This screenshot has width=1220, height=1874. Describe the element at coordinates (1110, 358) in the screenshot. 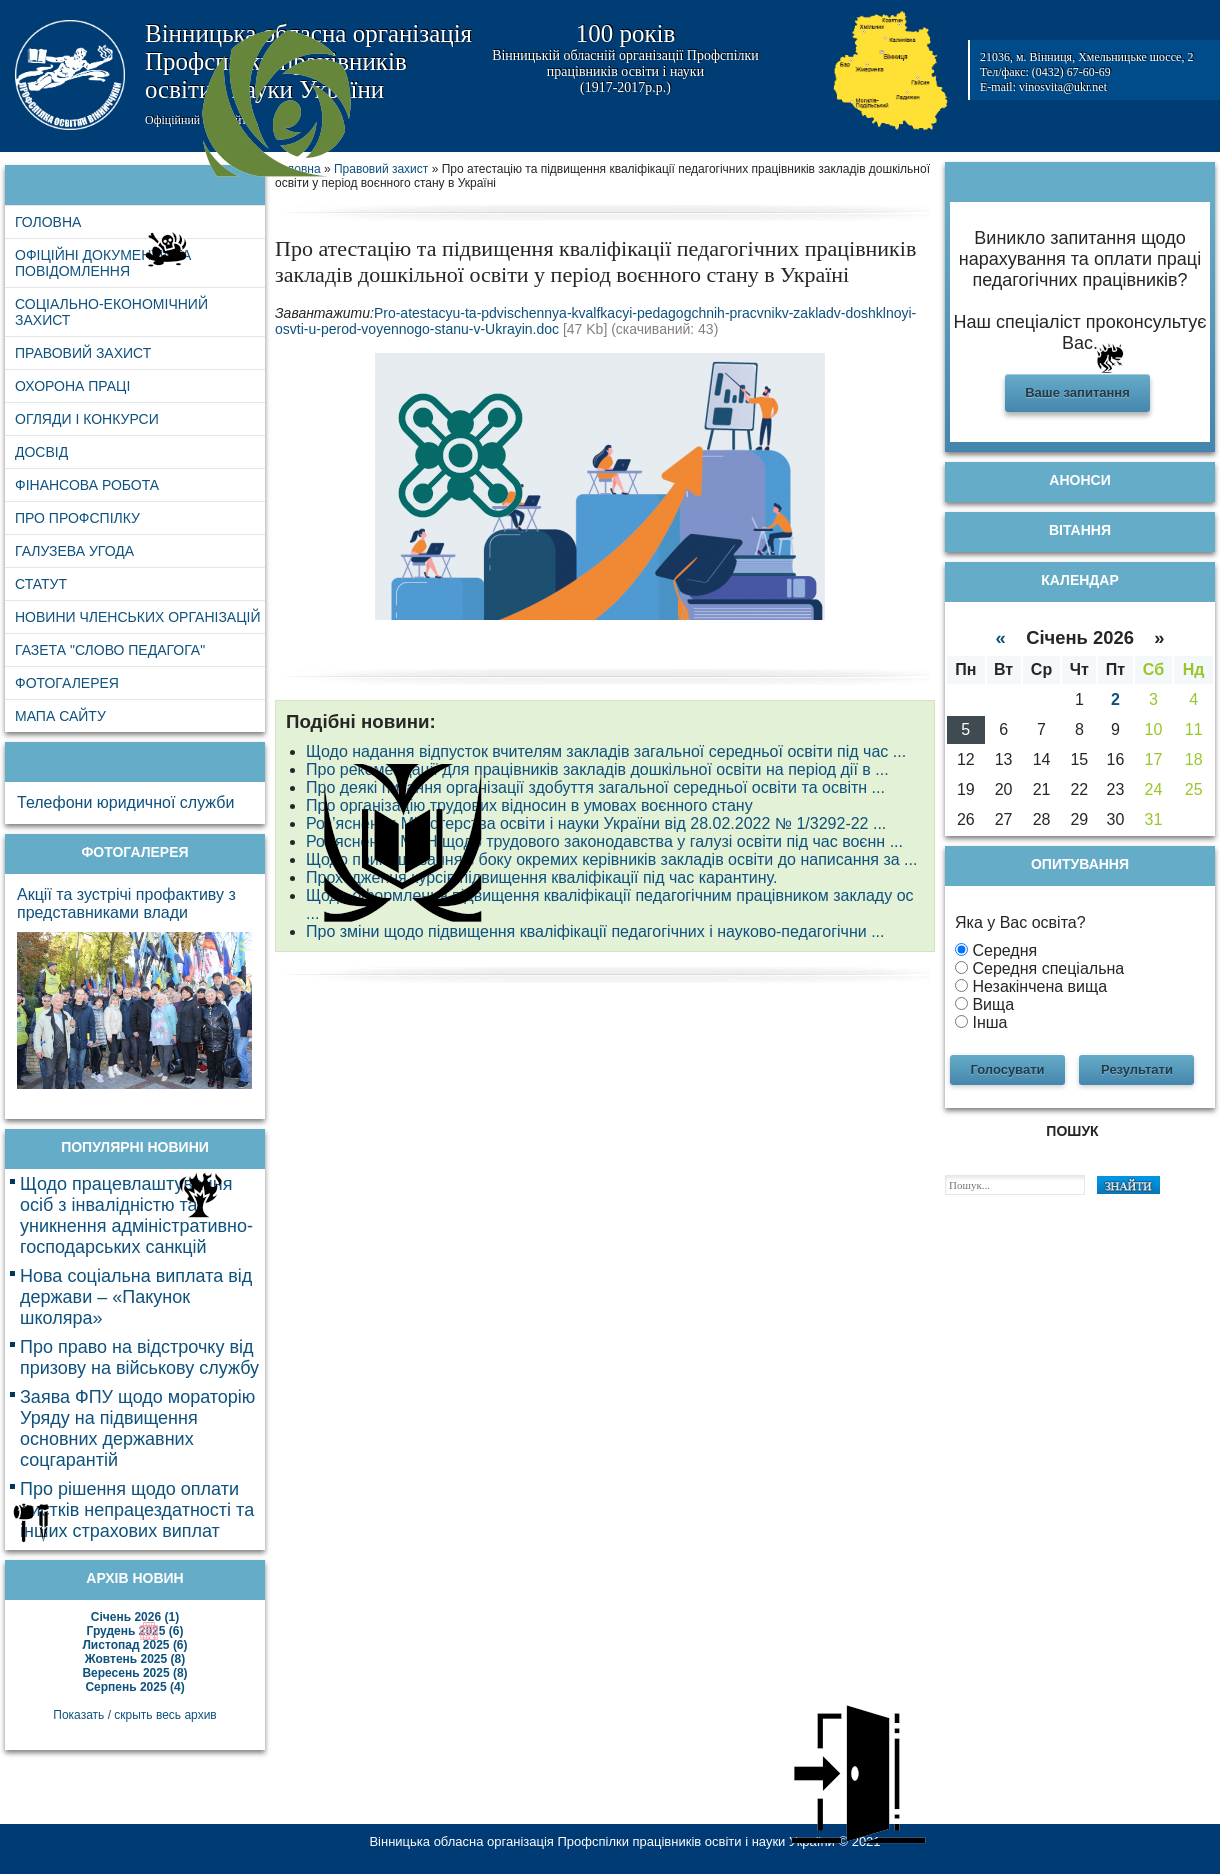

I see `select troglodyte character or creature class` at that location.